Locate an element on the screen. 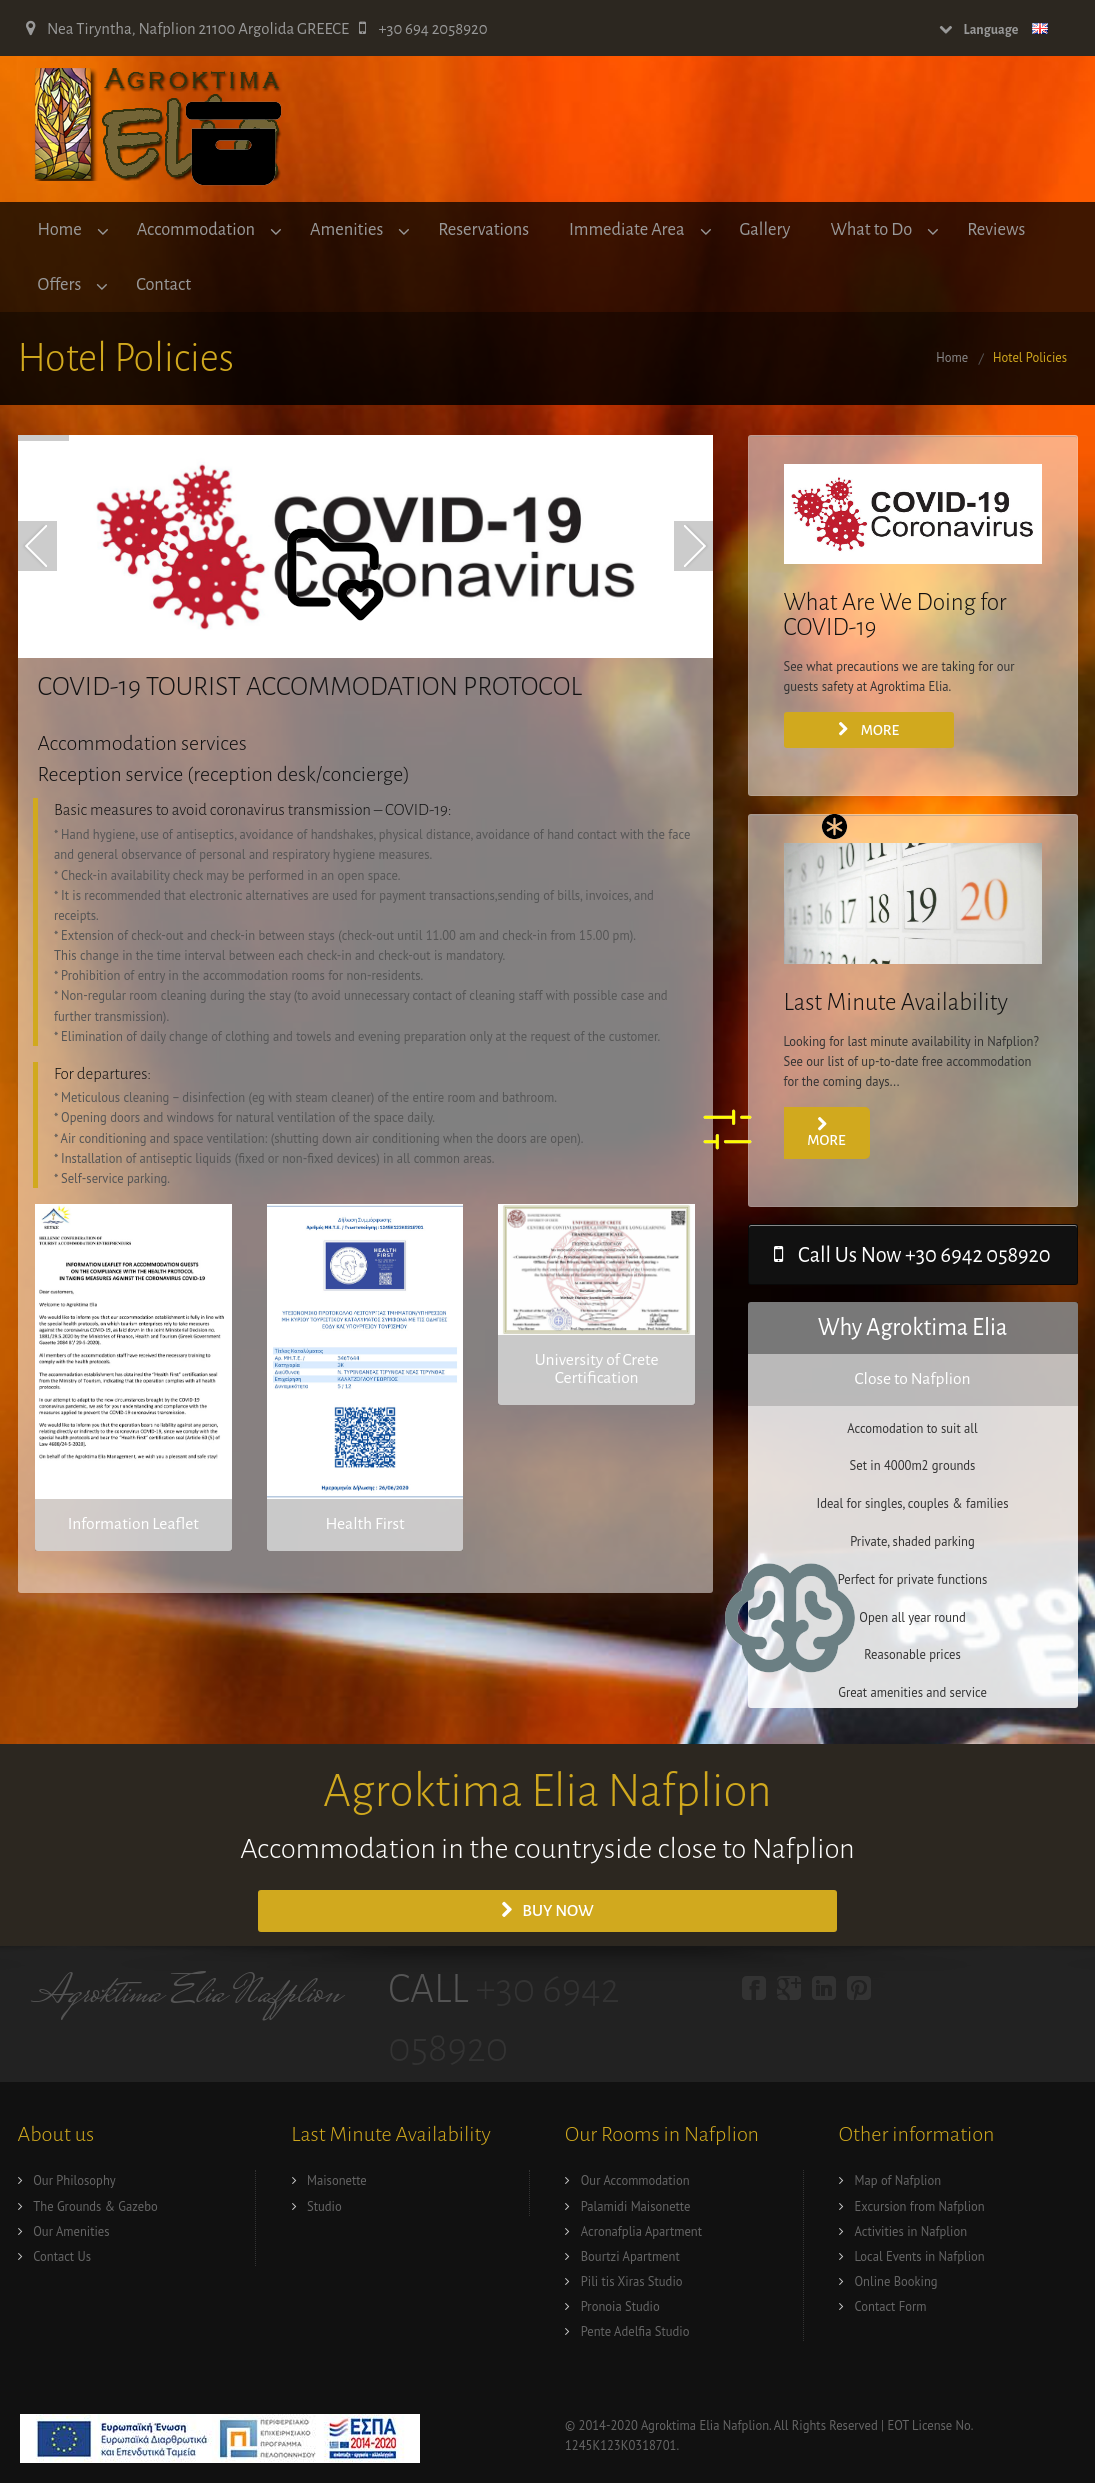 The image size is (1095, 2483). access AI or smart features is located at coordinates (790, 1620).